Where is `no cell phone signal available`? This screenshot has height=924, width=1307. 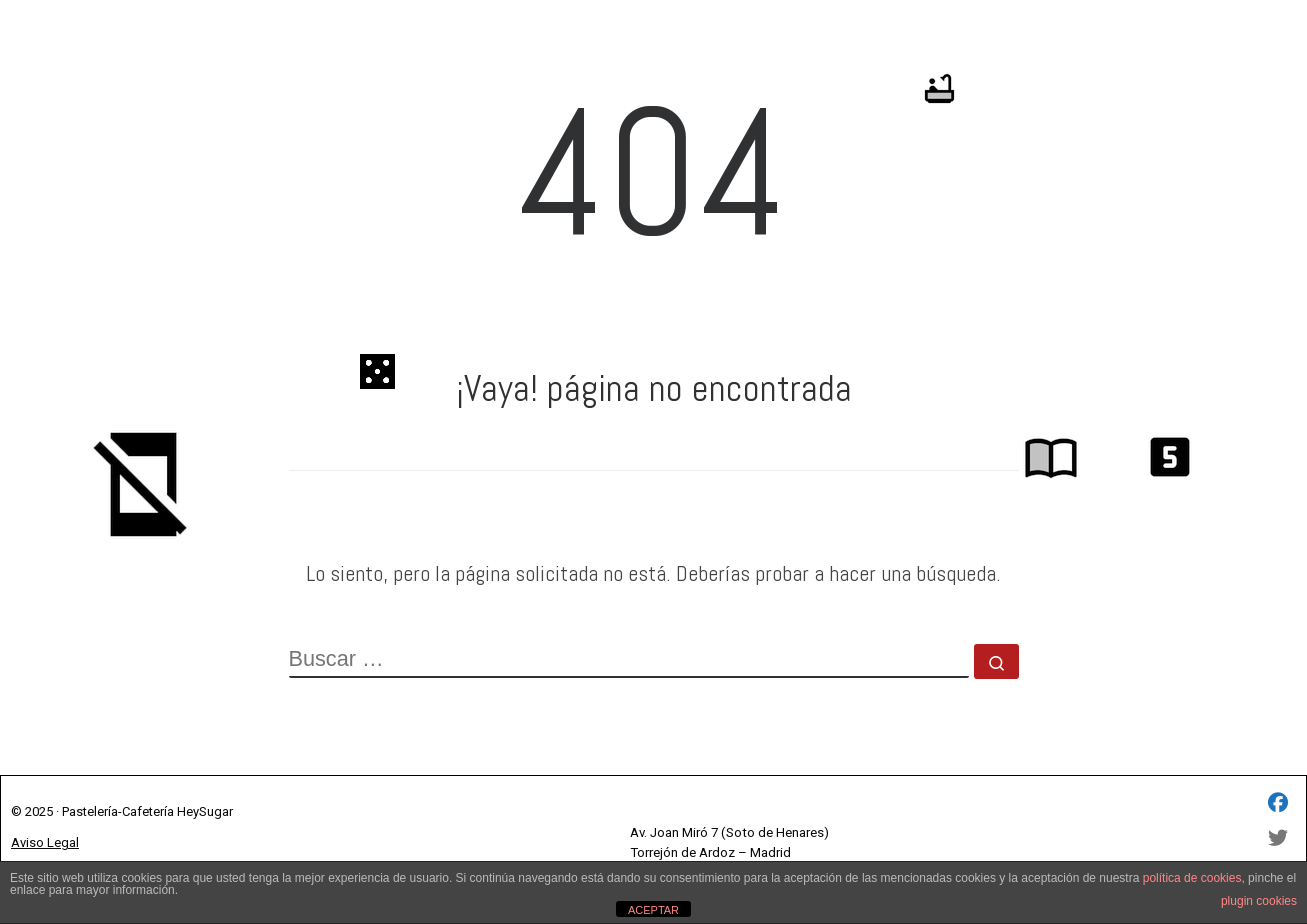 no cell phone signal available is located at coordinates (143, 484).